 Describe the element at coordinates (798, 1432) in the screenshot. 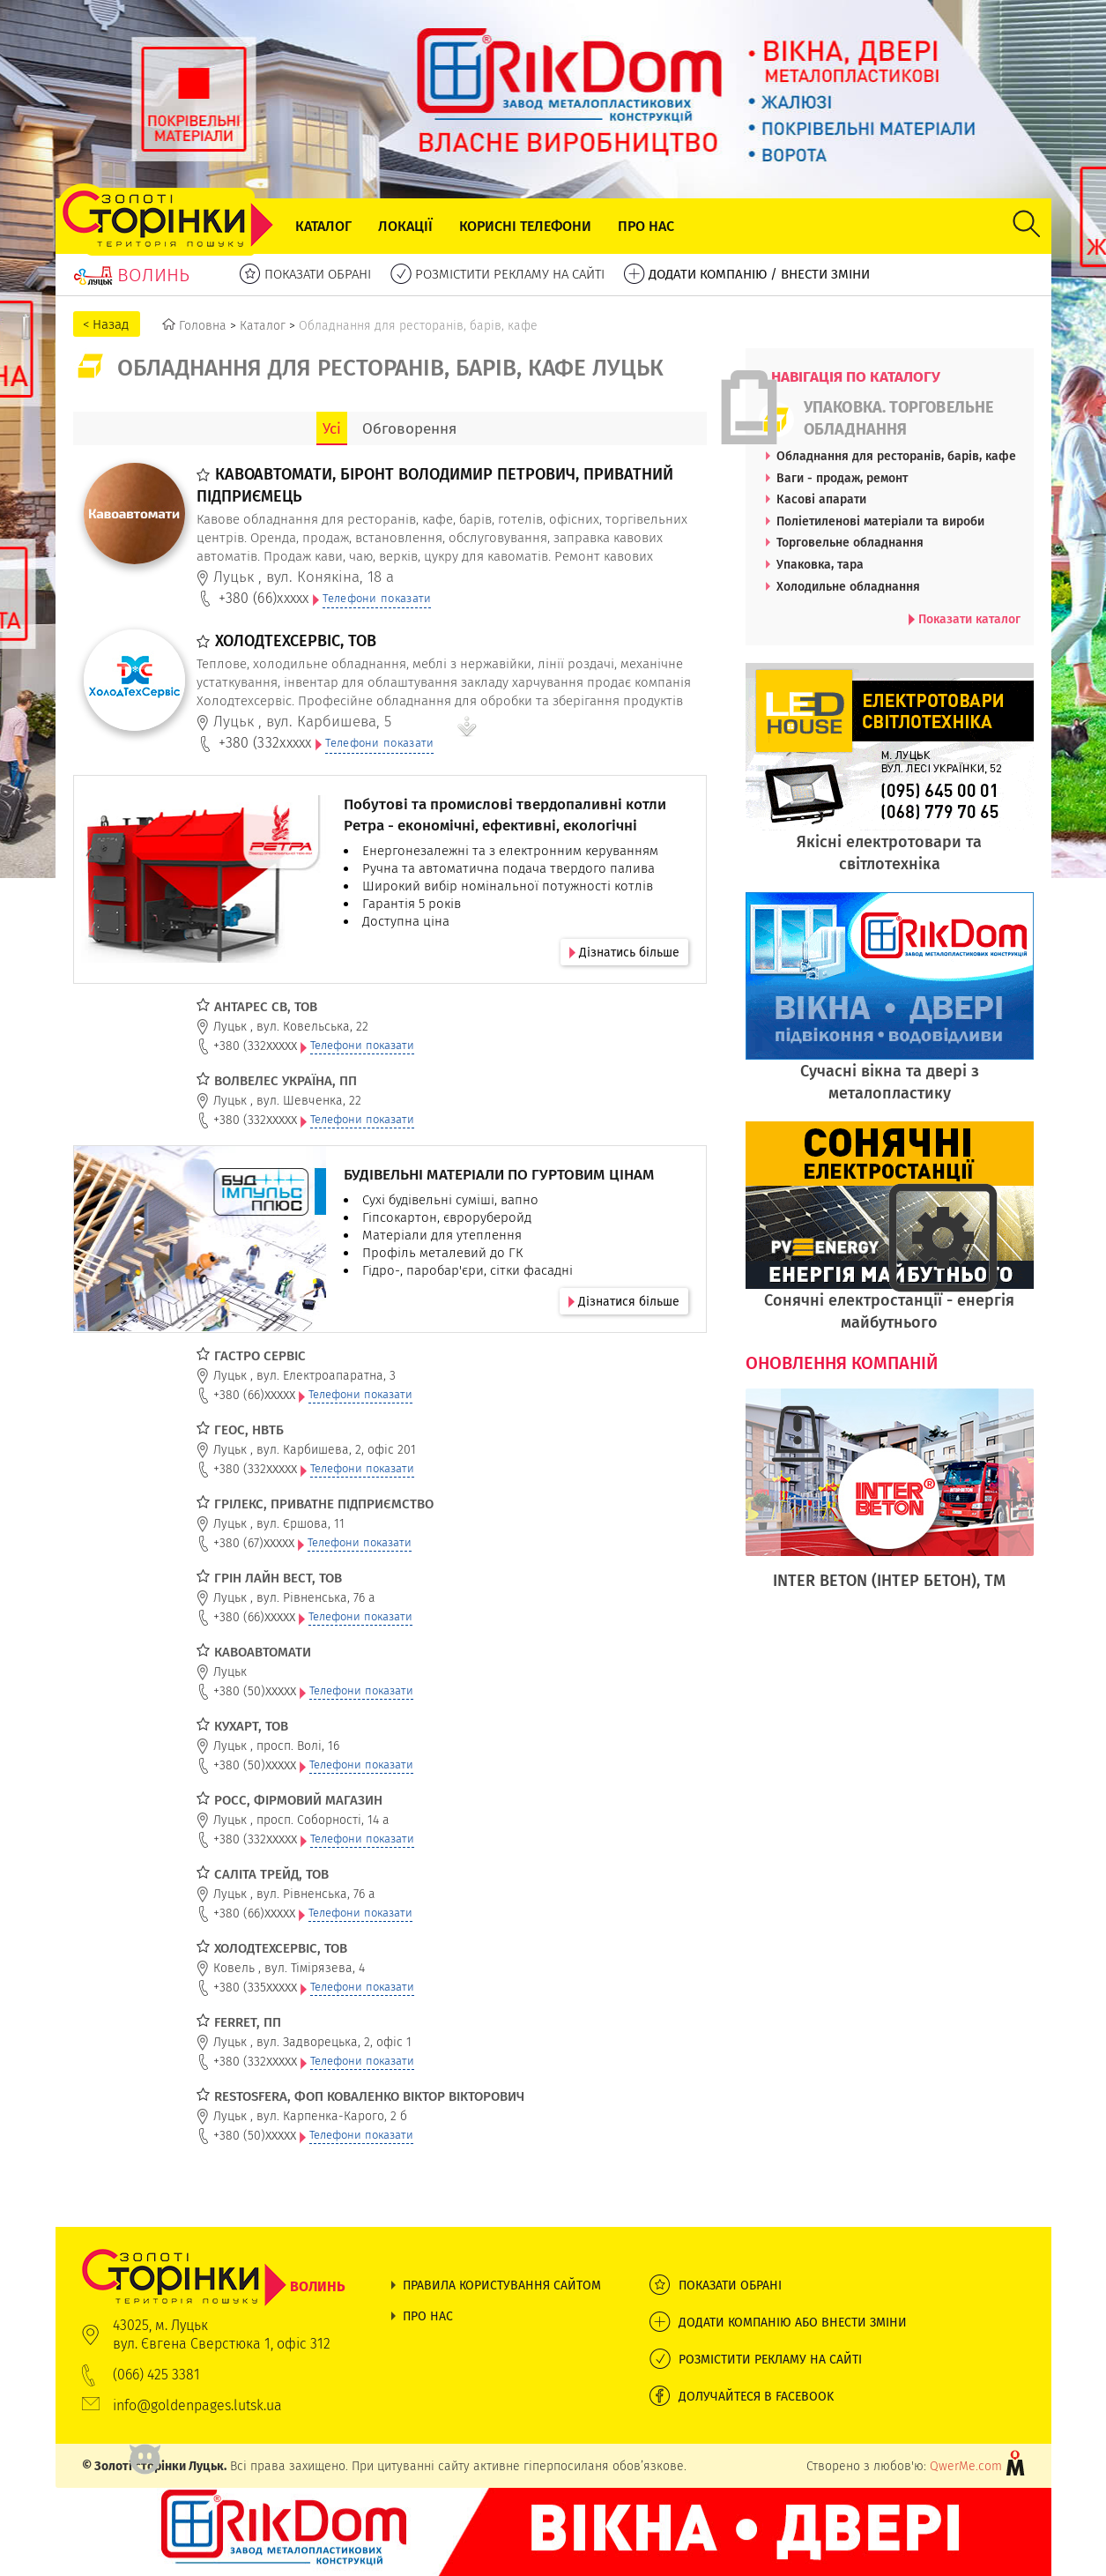

I see `indicates a system error or crash report` at that location.